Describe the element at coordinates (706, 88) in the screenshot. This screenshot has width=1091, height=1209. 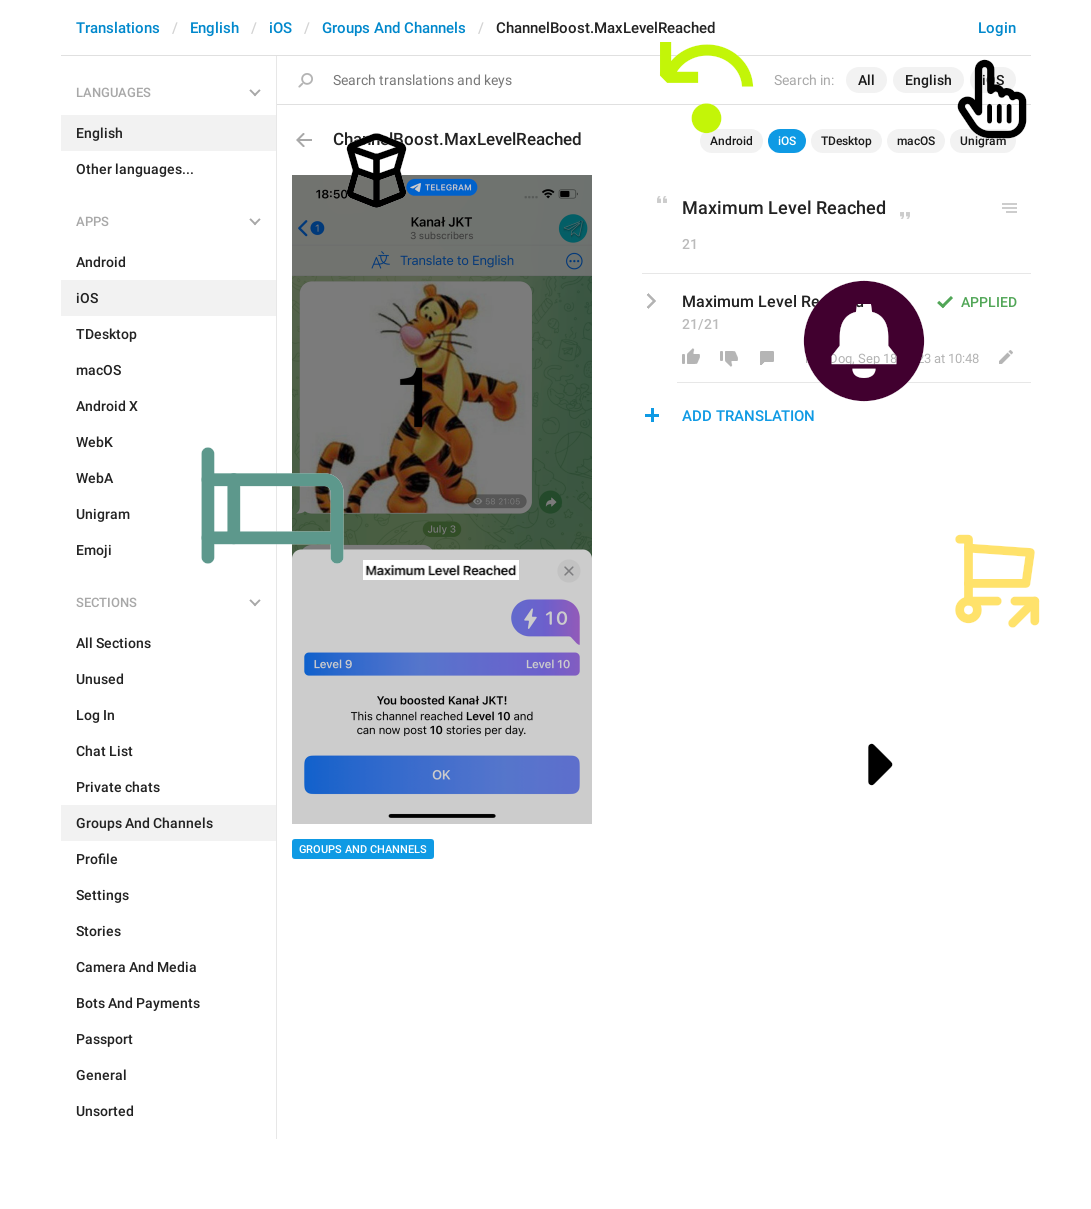
I see `step back to the previous line during debugging` at that location.